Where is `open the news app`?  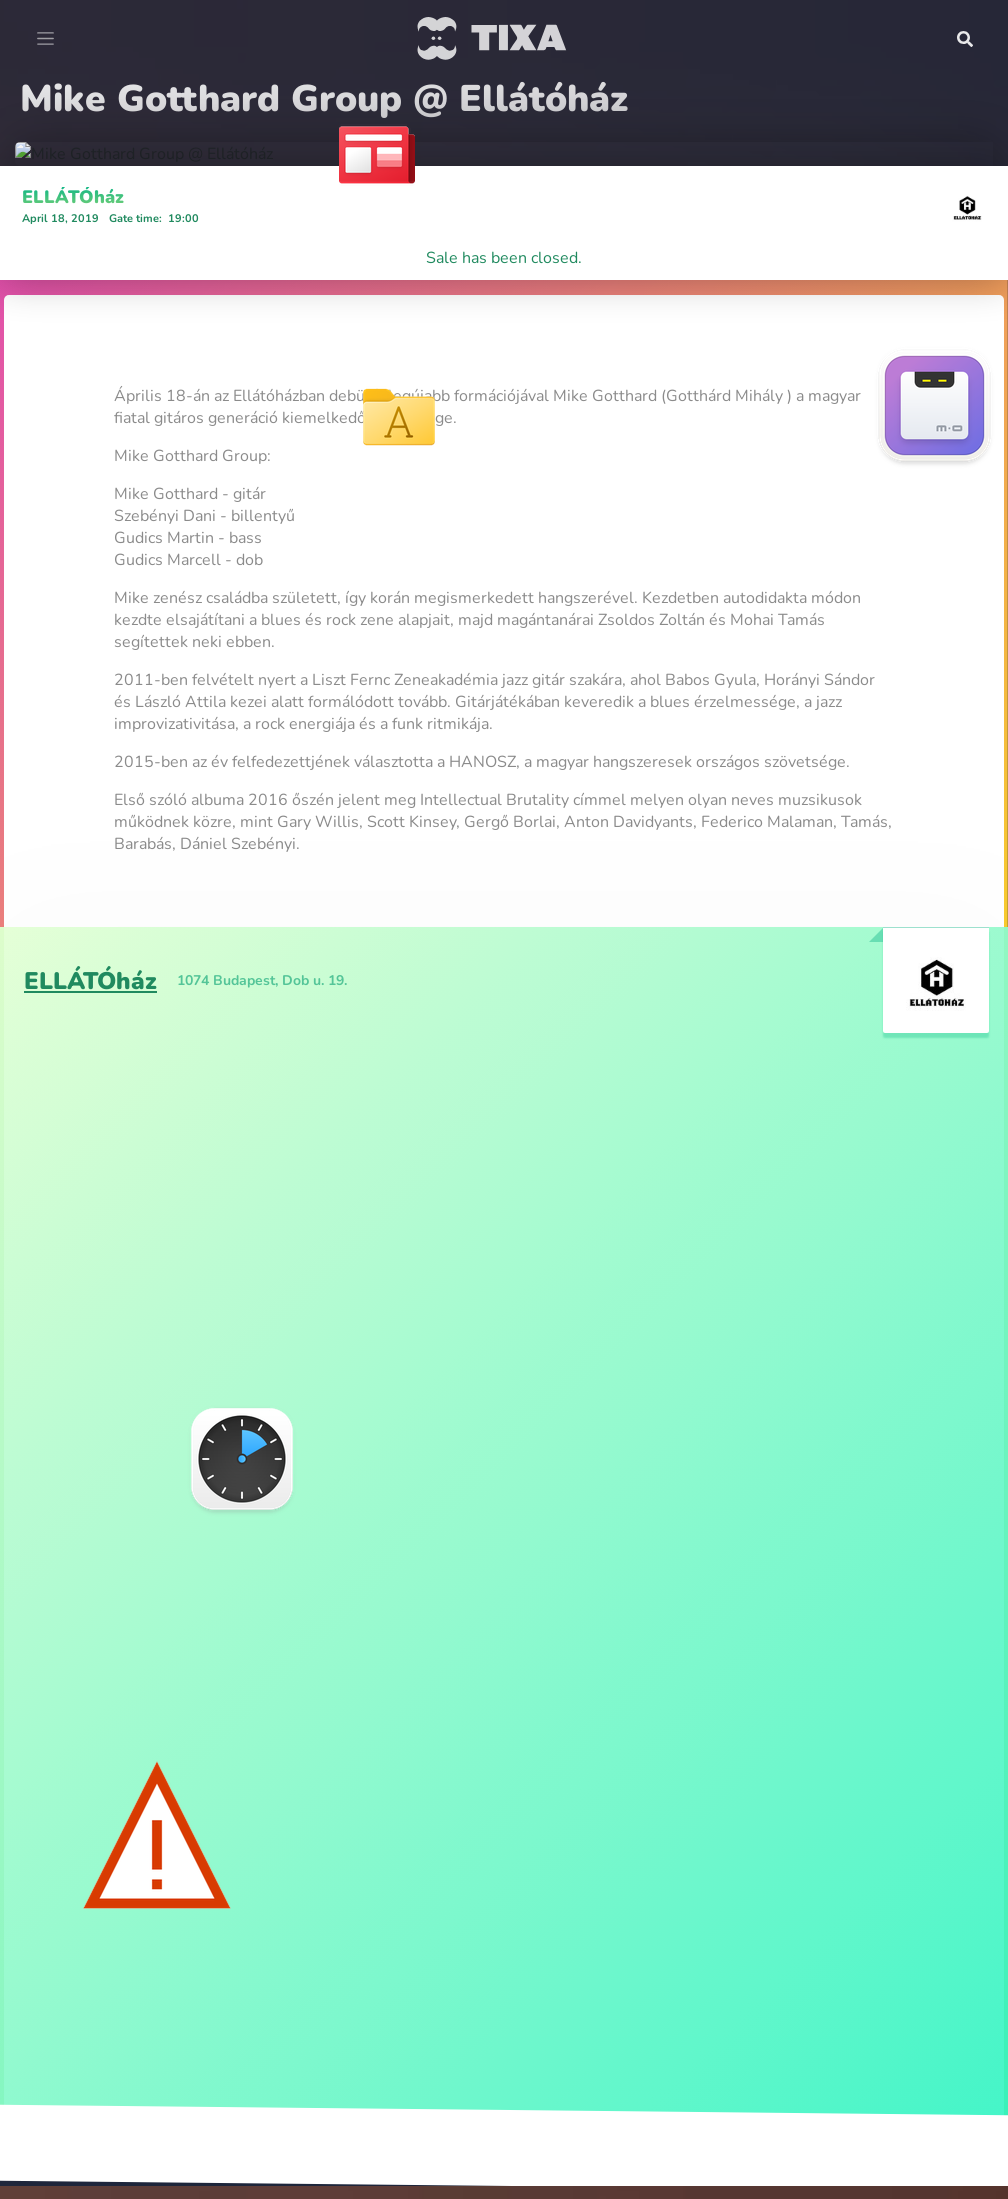
open the news app is located at coordinates (377, 155).